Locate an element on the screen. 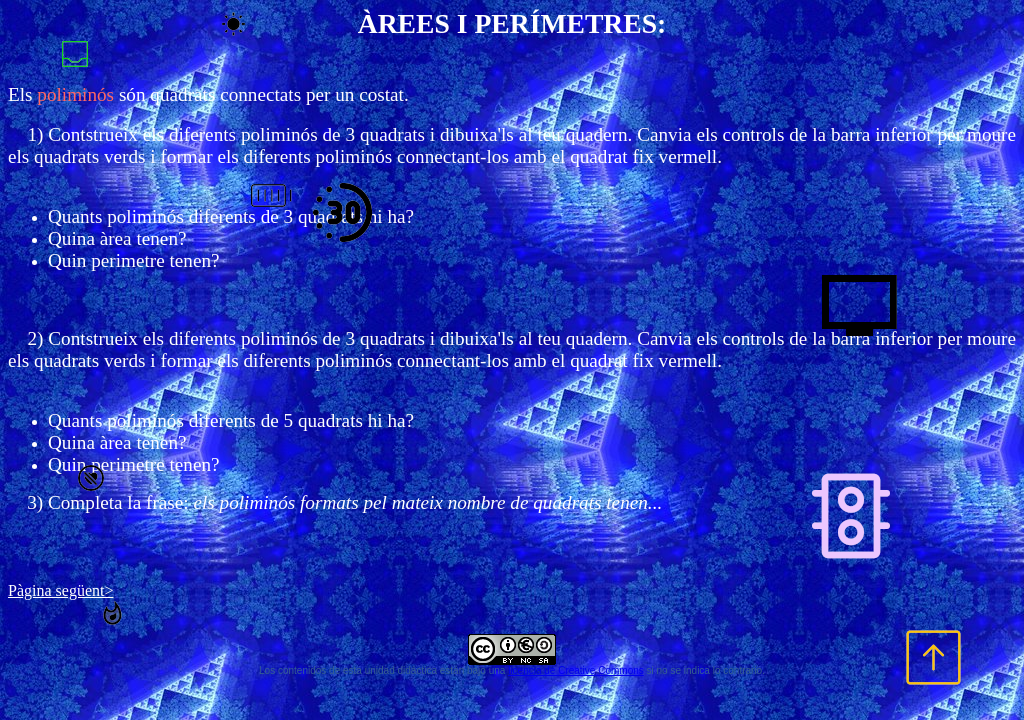  view traffic conditions is located at coordinates (851, 516).